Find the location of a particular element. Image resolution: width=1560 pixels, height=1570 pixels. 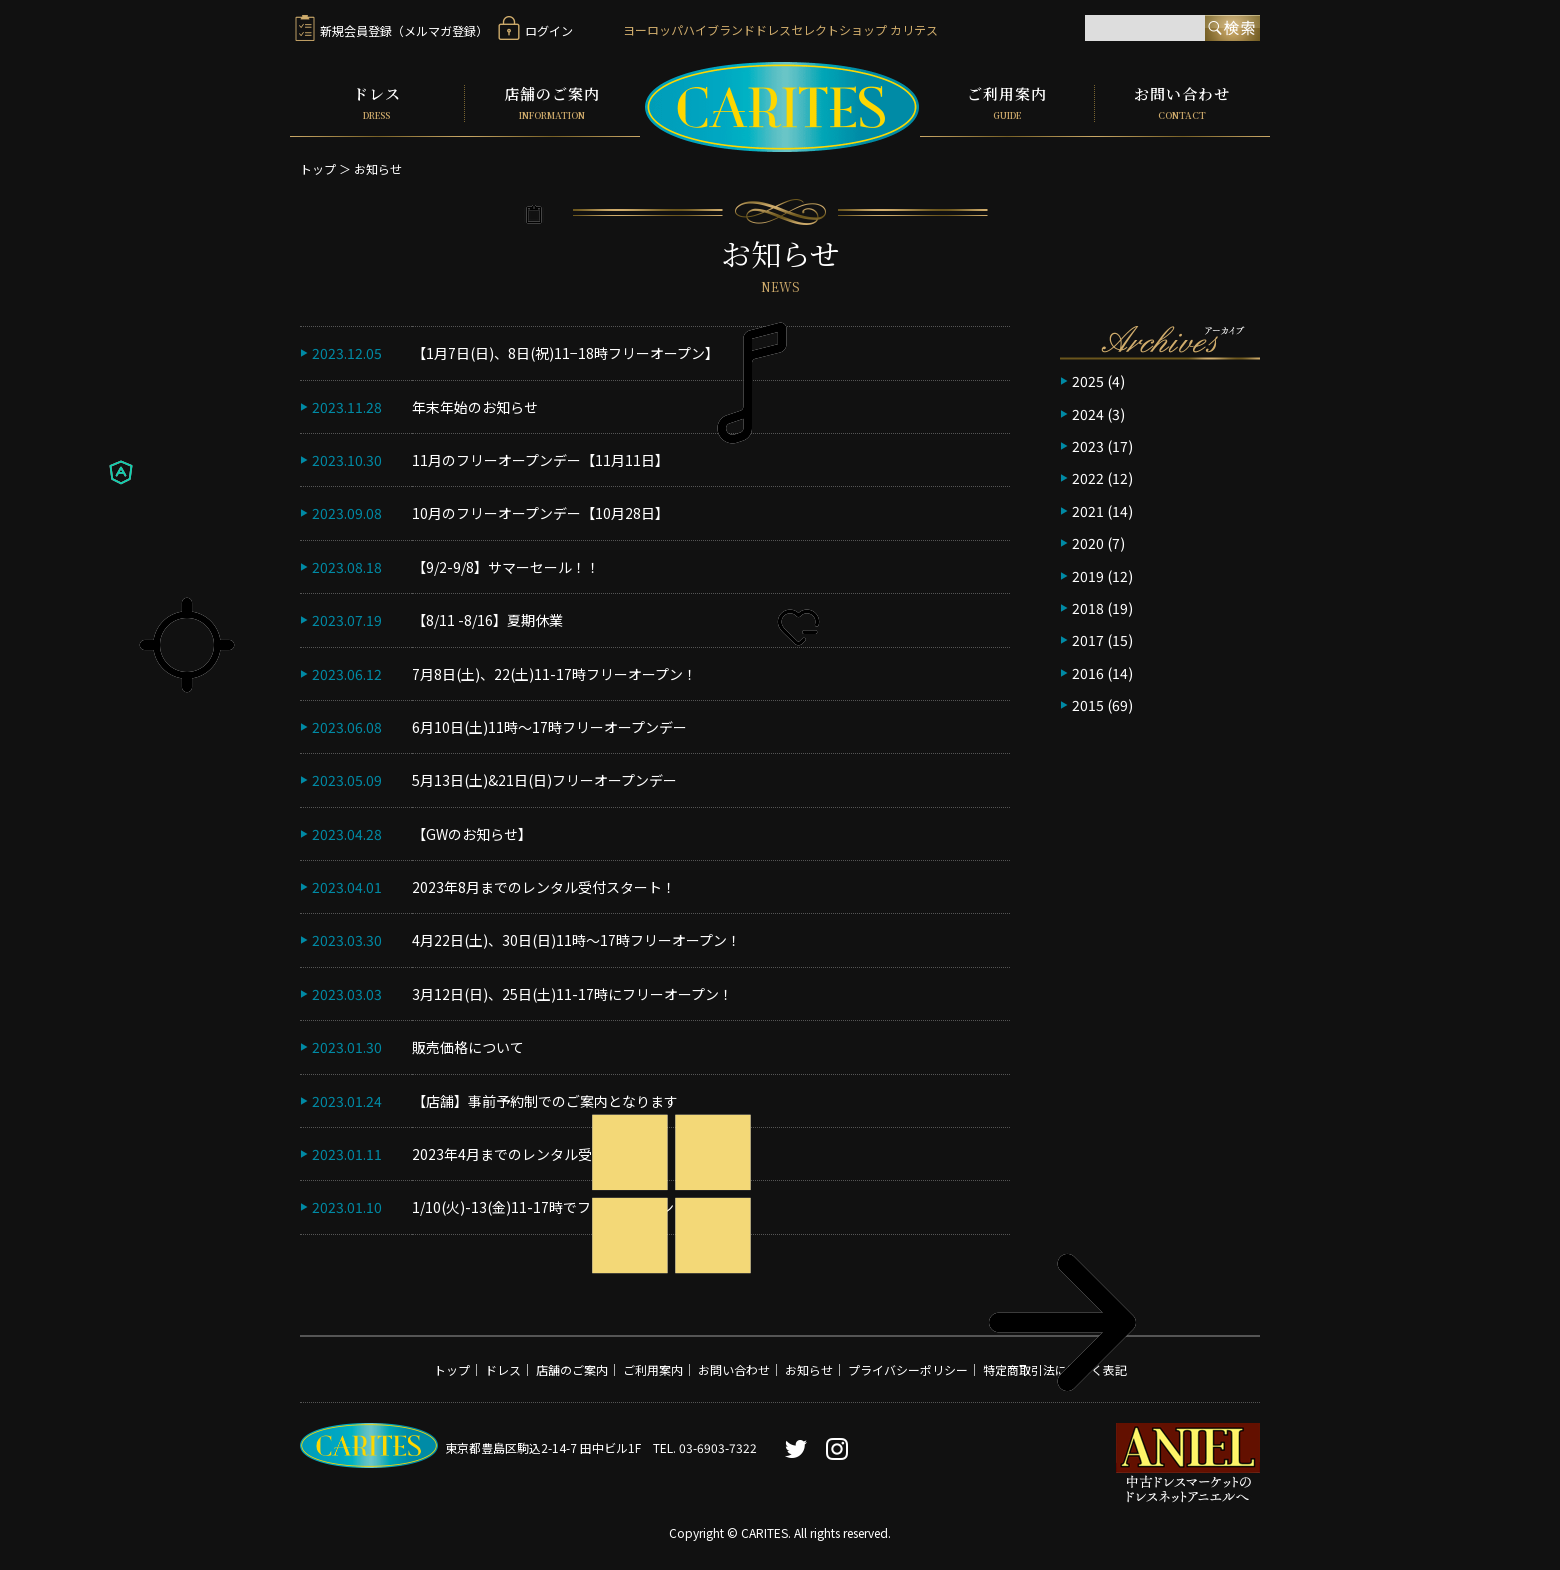

remove from favorites is located at coordinates (798, 626).